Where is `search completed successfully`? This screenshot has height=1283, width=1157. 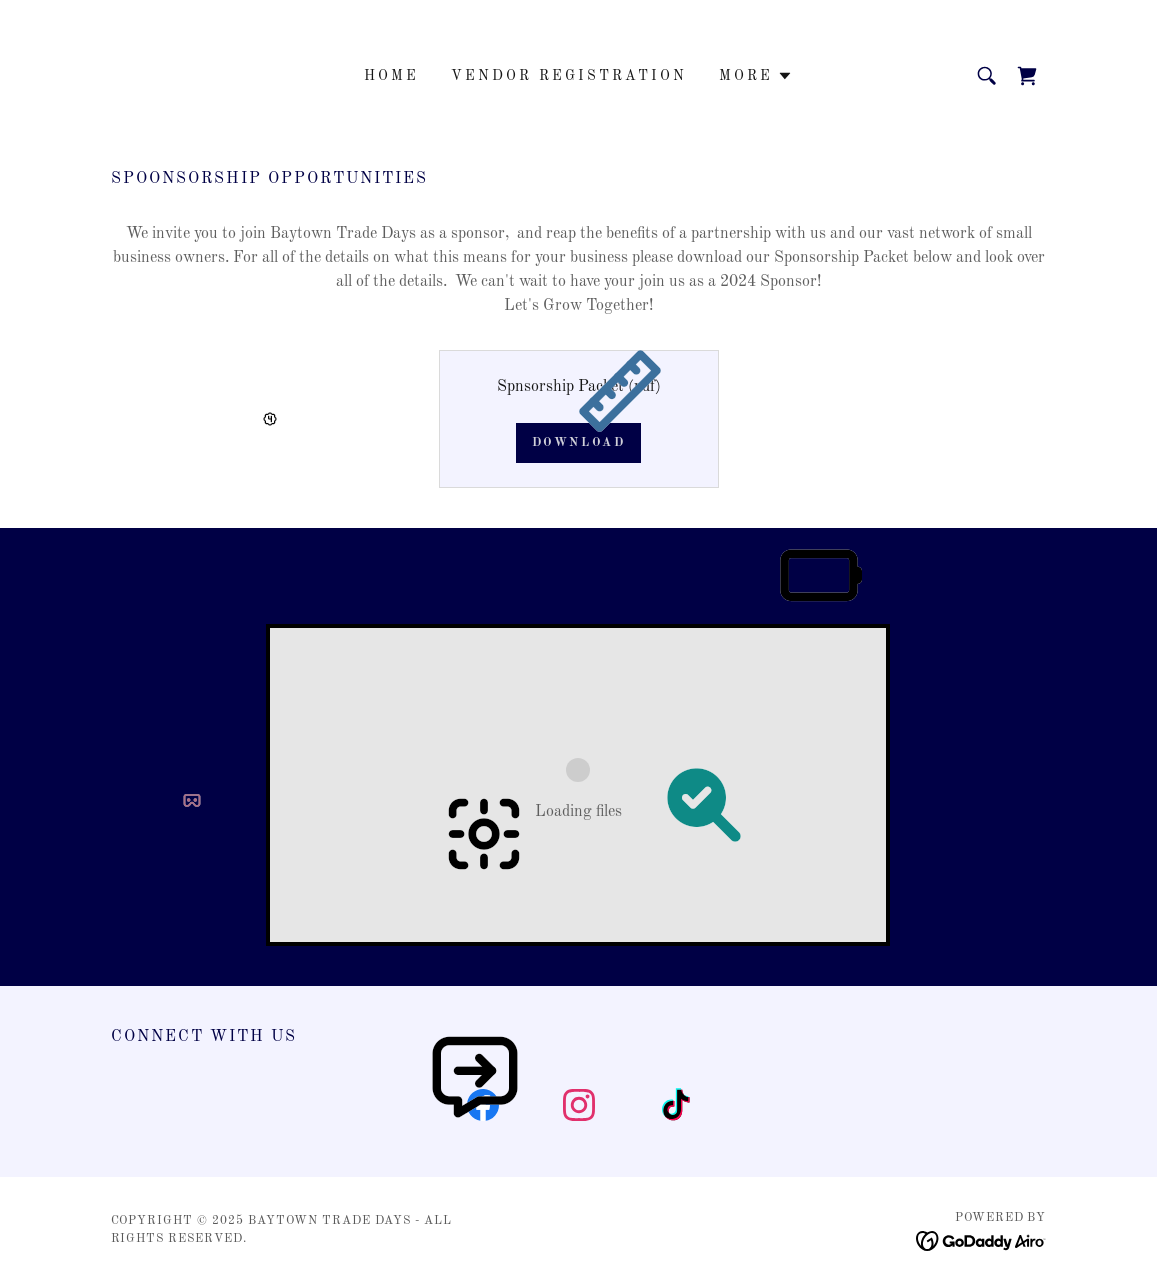 search completed successfully is located at coordinates (704, 805).